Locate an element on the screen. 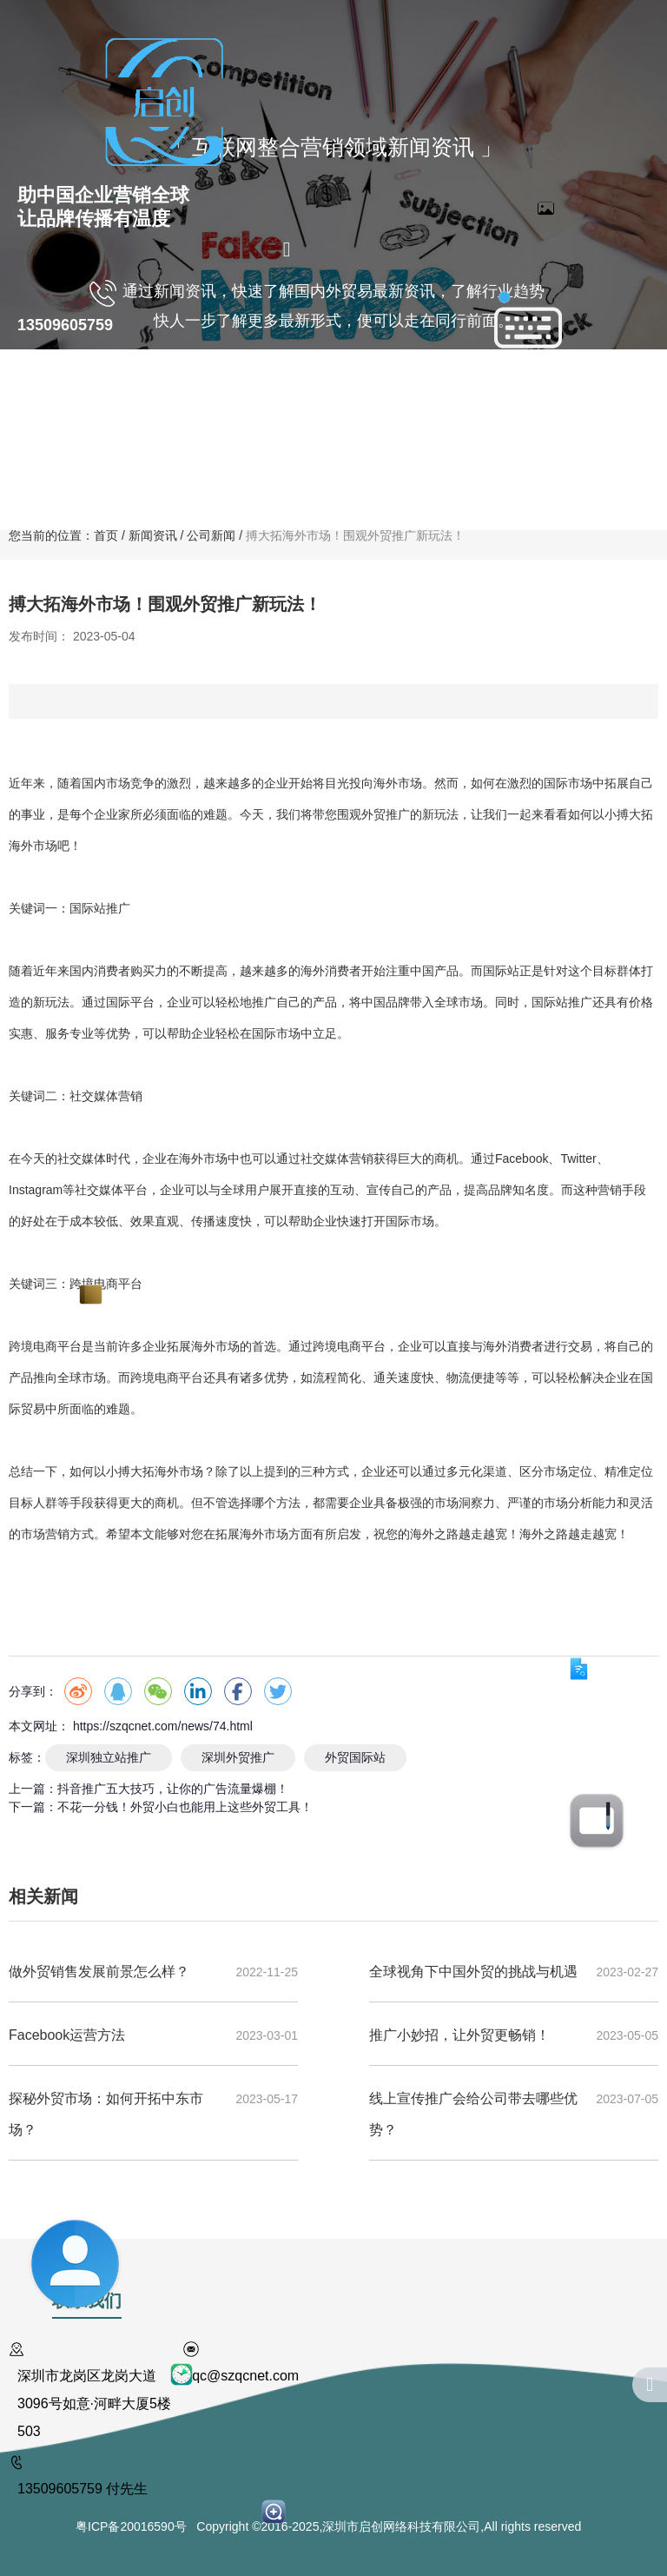 This screenshot has height=2576, width=667. a sketchbook or sketch file associated with wine/windows compatibility layer is located at coordinates (578, 1669).